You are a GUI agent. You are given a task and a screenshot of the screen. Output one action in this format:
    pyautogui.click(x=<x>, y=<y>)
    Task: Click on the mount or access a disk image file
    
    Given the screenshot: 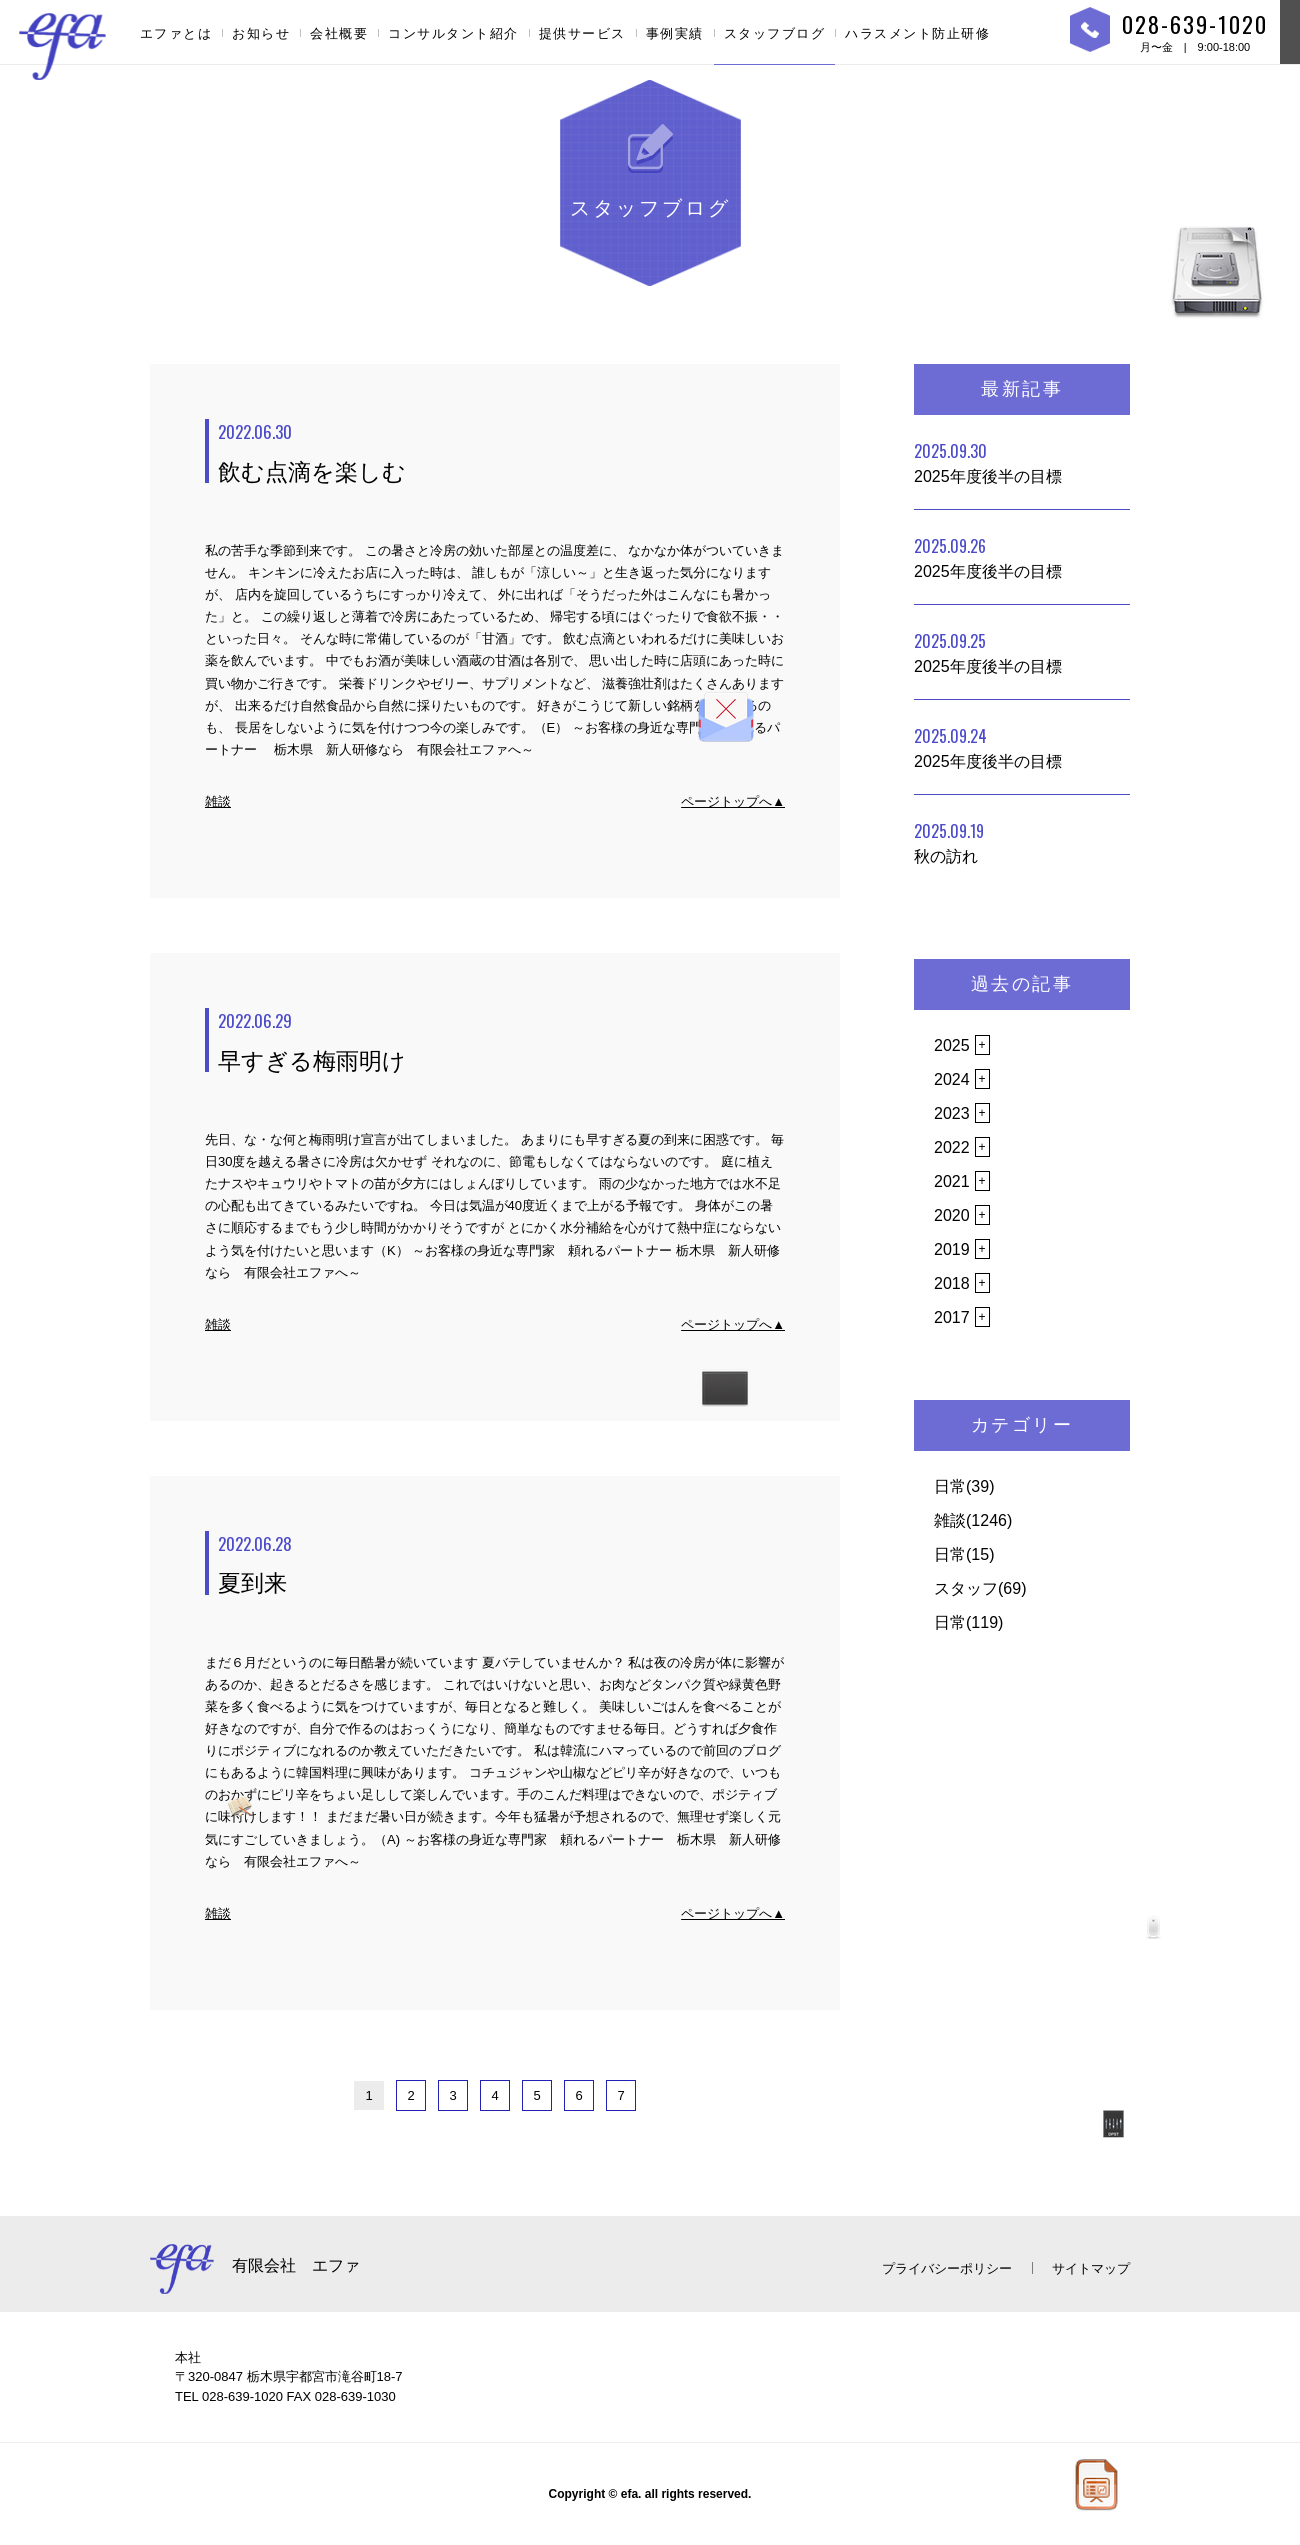 What is the action you would take?
    pyautogui.click(x=1216, y=270)
    